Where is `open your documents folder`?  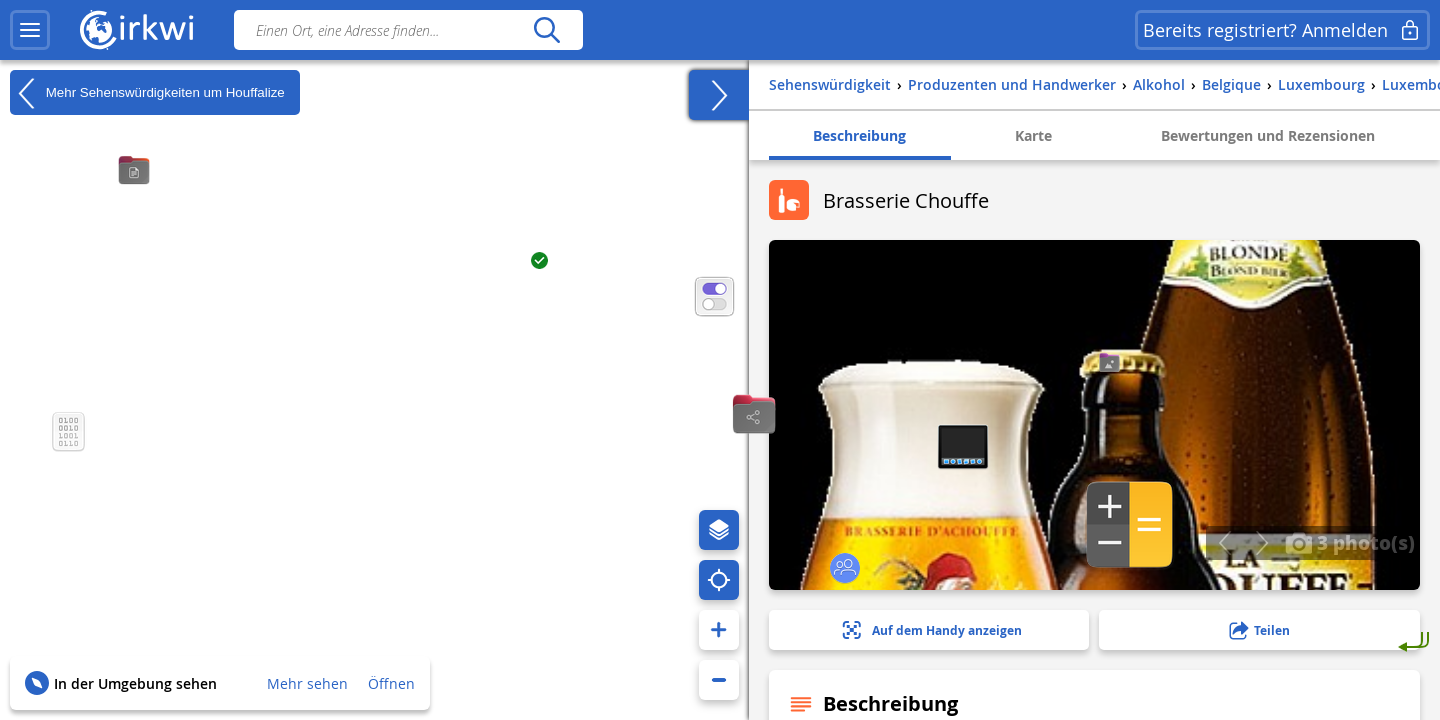 open your documents folder is located at coordinates (134, 170).